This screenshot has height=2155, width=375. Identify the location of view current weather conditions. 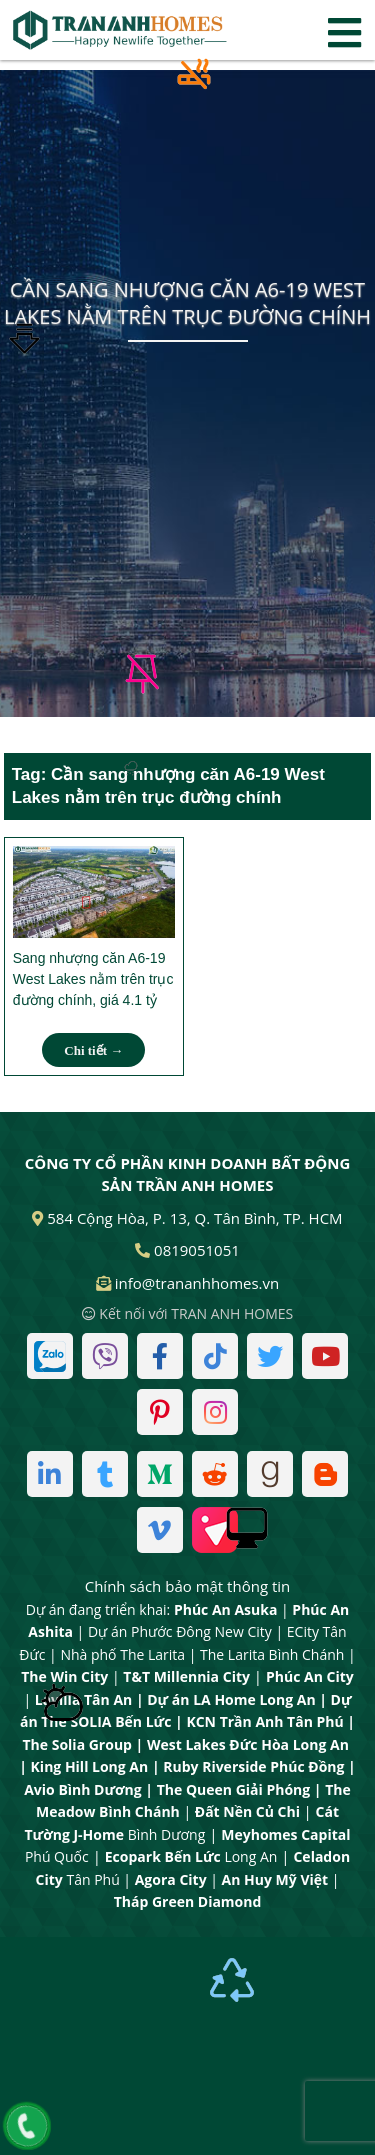
(62, 1703).